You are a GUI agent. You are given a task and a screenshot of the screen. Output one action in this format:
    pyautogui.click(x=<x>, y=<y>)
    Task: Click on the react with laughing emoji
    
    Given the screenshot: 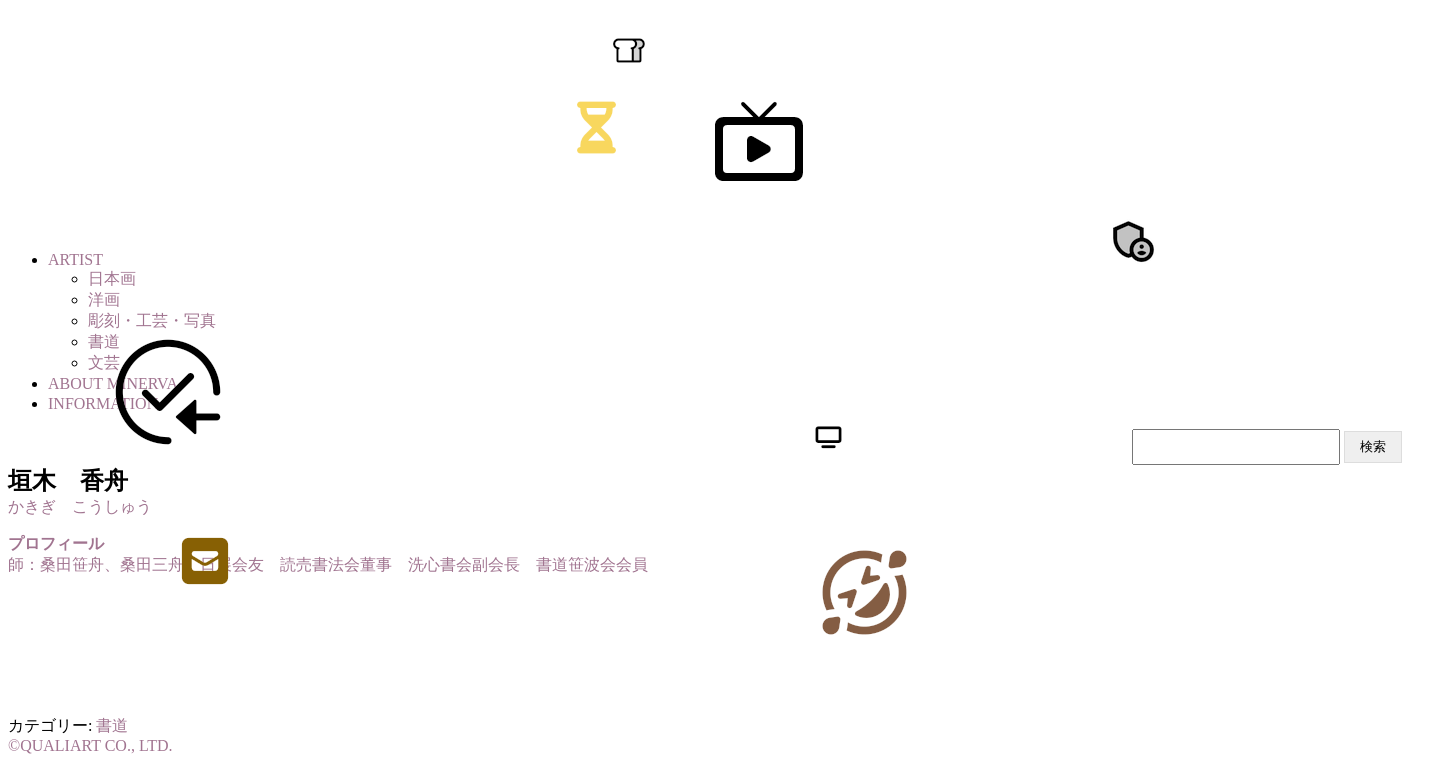 What is the action you would take?
    pyautogui.click(x=864, y=592)
    